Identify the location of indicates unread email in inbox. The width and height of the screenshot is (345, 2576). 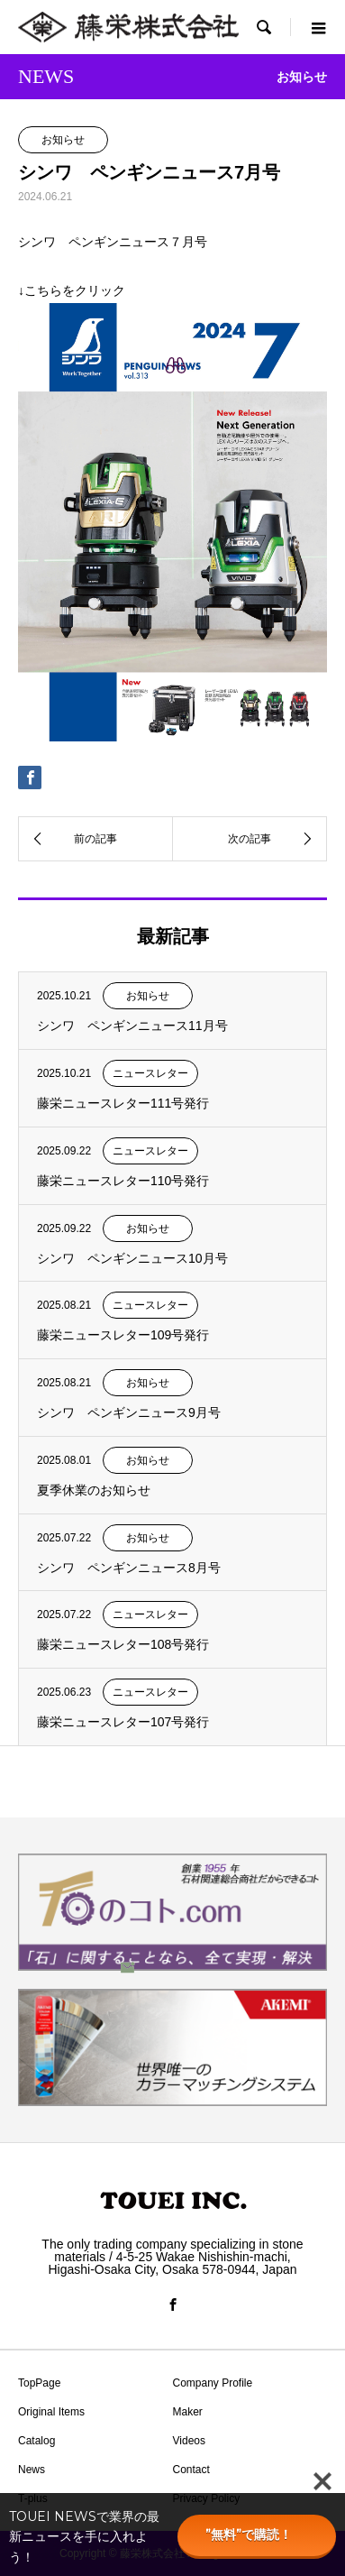
(127, 1967).